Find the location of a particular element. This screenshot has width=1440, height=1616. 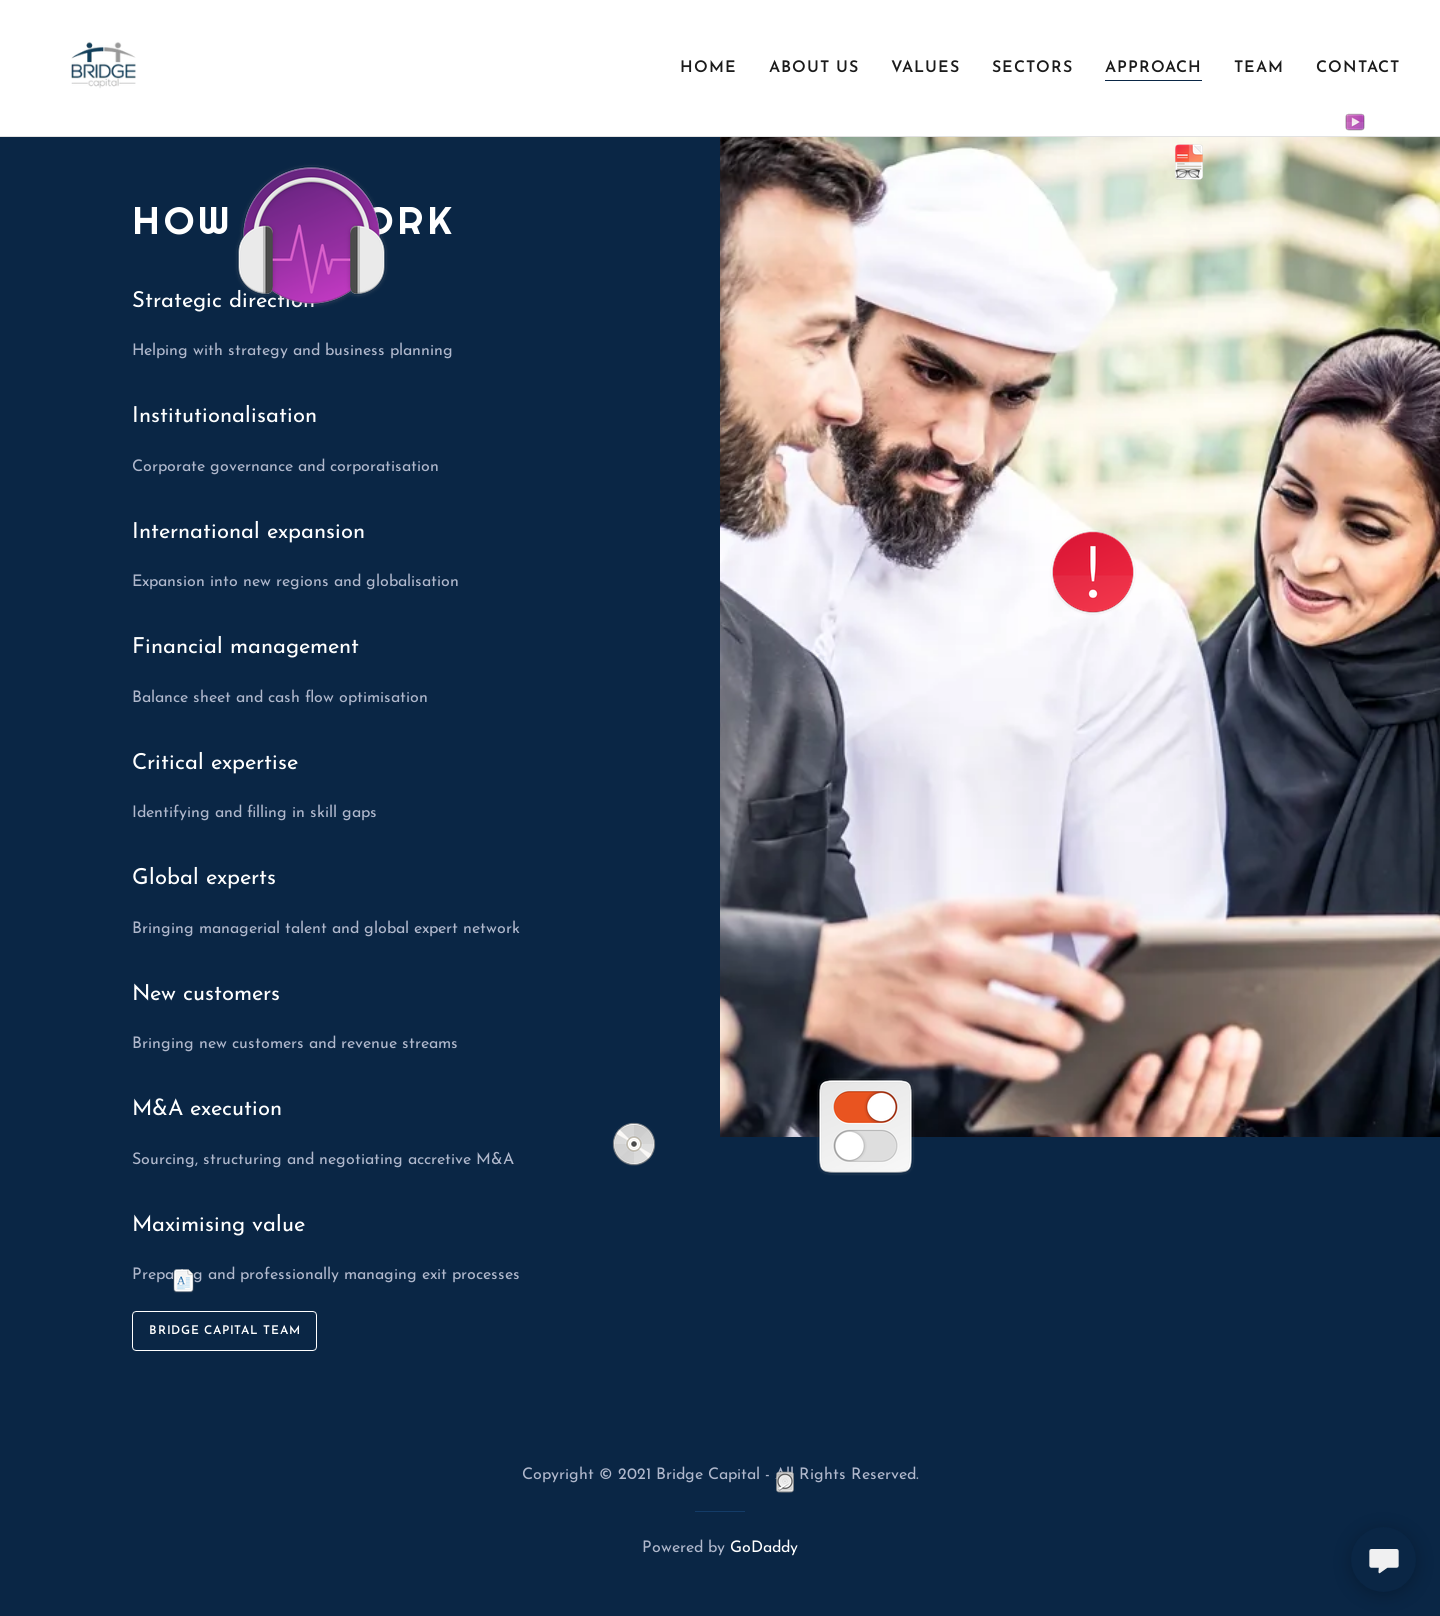

unmount or eject a CD/DVD disc is located at coordinates (634, 1144).